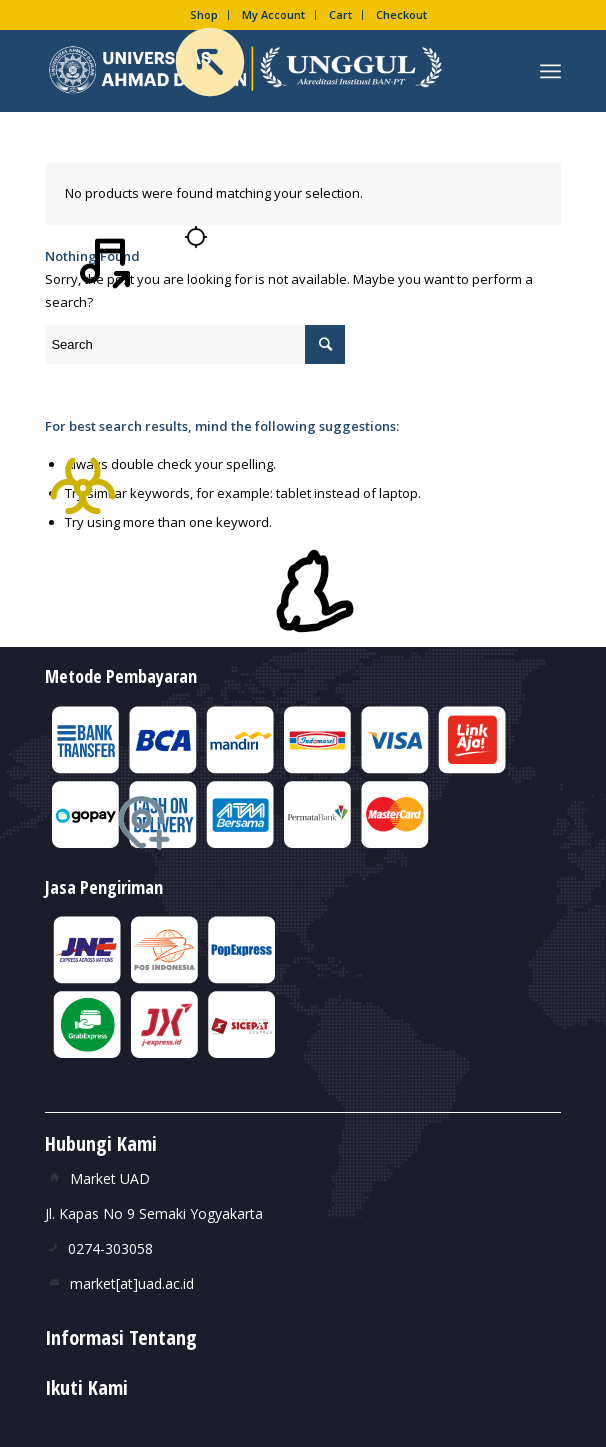 Image resolution: width=606 pixels, height=1447 pixels. What do you see at coordinates (210, 62) in the screenshot?
I see `navigate back to the previous screen` at bounding box center [210, 62].